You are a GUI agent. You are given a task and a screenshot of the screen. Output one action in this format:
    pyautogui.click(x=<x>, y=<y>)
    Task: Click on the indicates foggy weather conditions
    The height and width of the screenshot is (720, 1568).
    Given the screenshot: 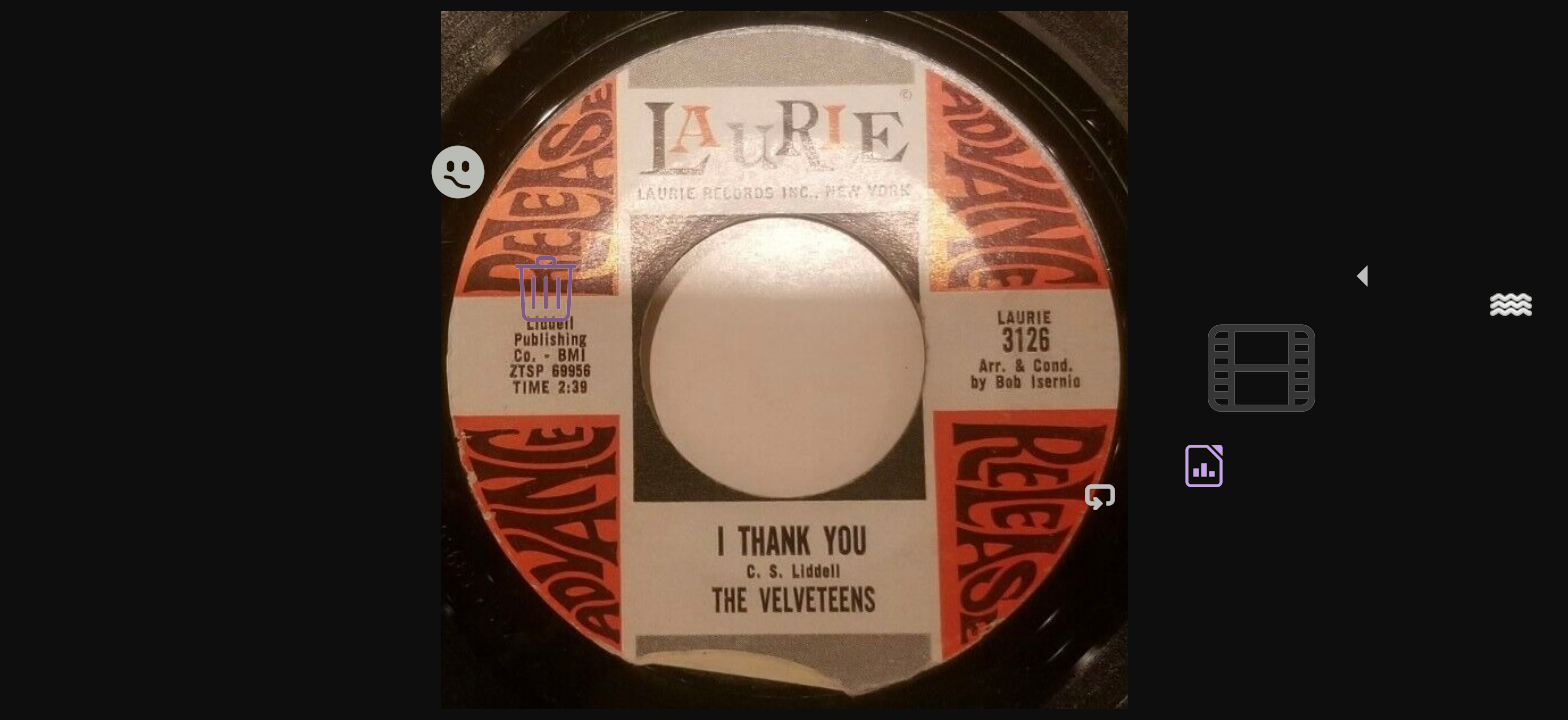 What is the action you would take?
    pyautogui.click(x=1511, y=303)
    